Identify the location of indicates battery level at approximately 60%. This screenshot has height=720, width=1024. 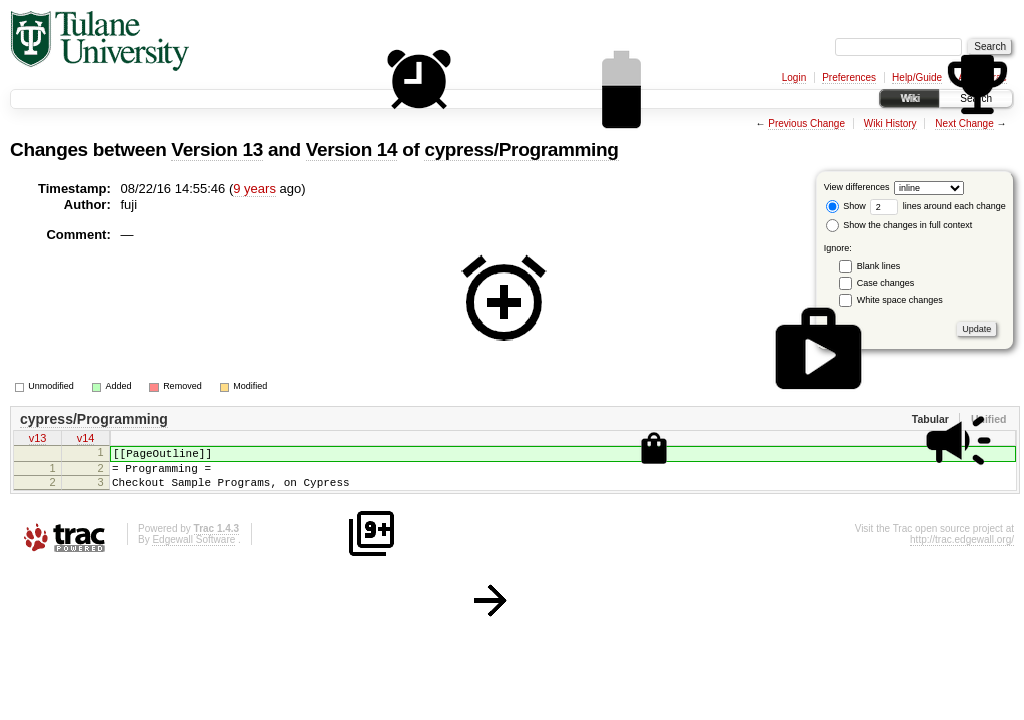
(621, 89).